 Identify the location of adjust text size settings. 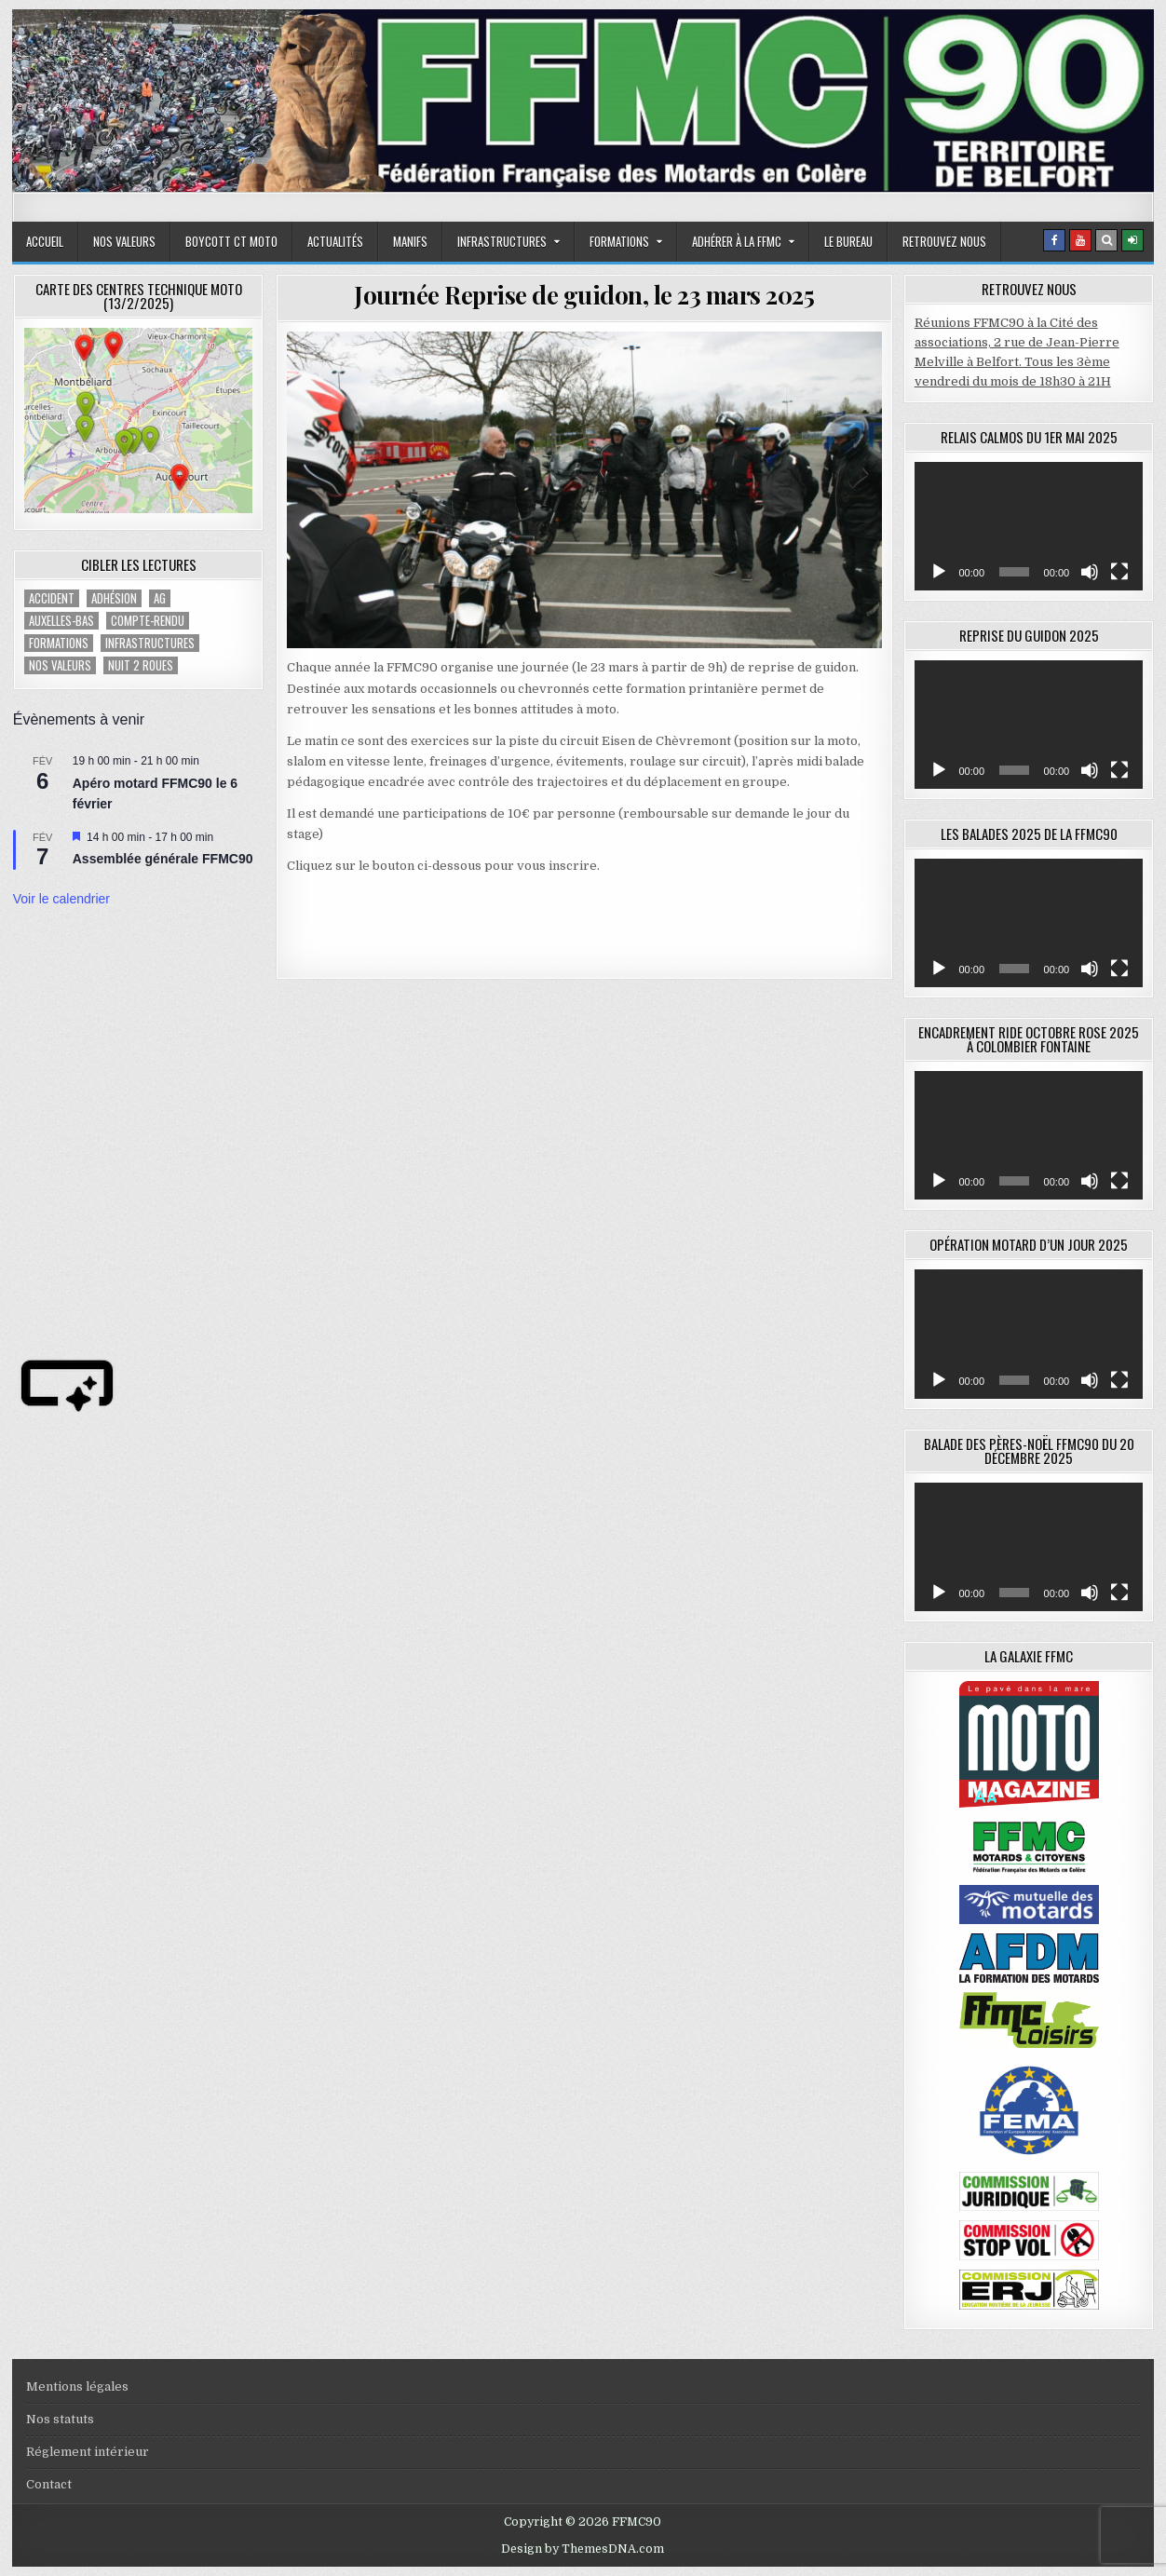
(985, 1797).